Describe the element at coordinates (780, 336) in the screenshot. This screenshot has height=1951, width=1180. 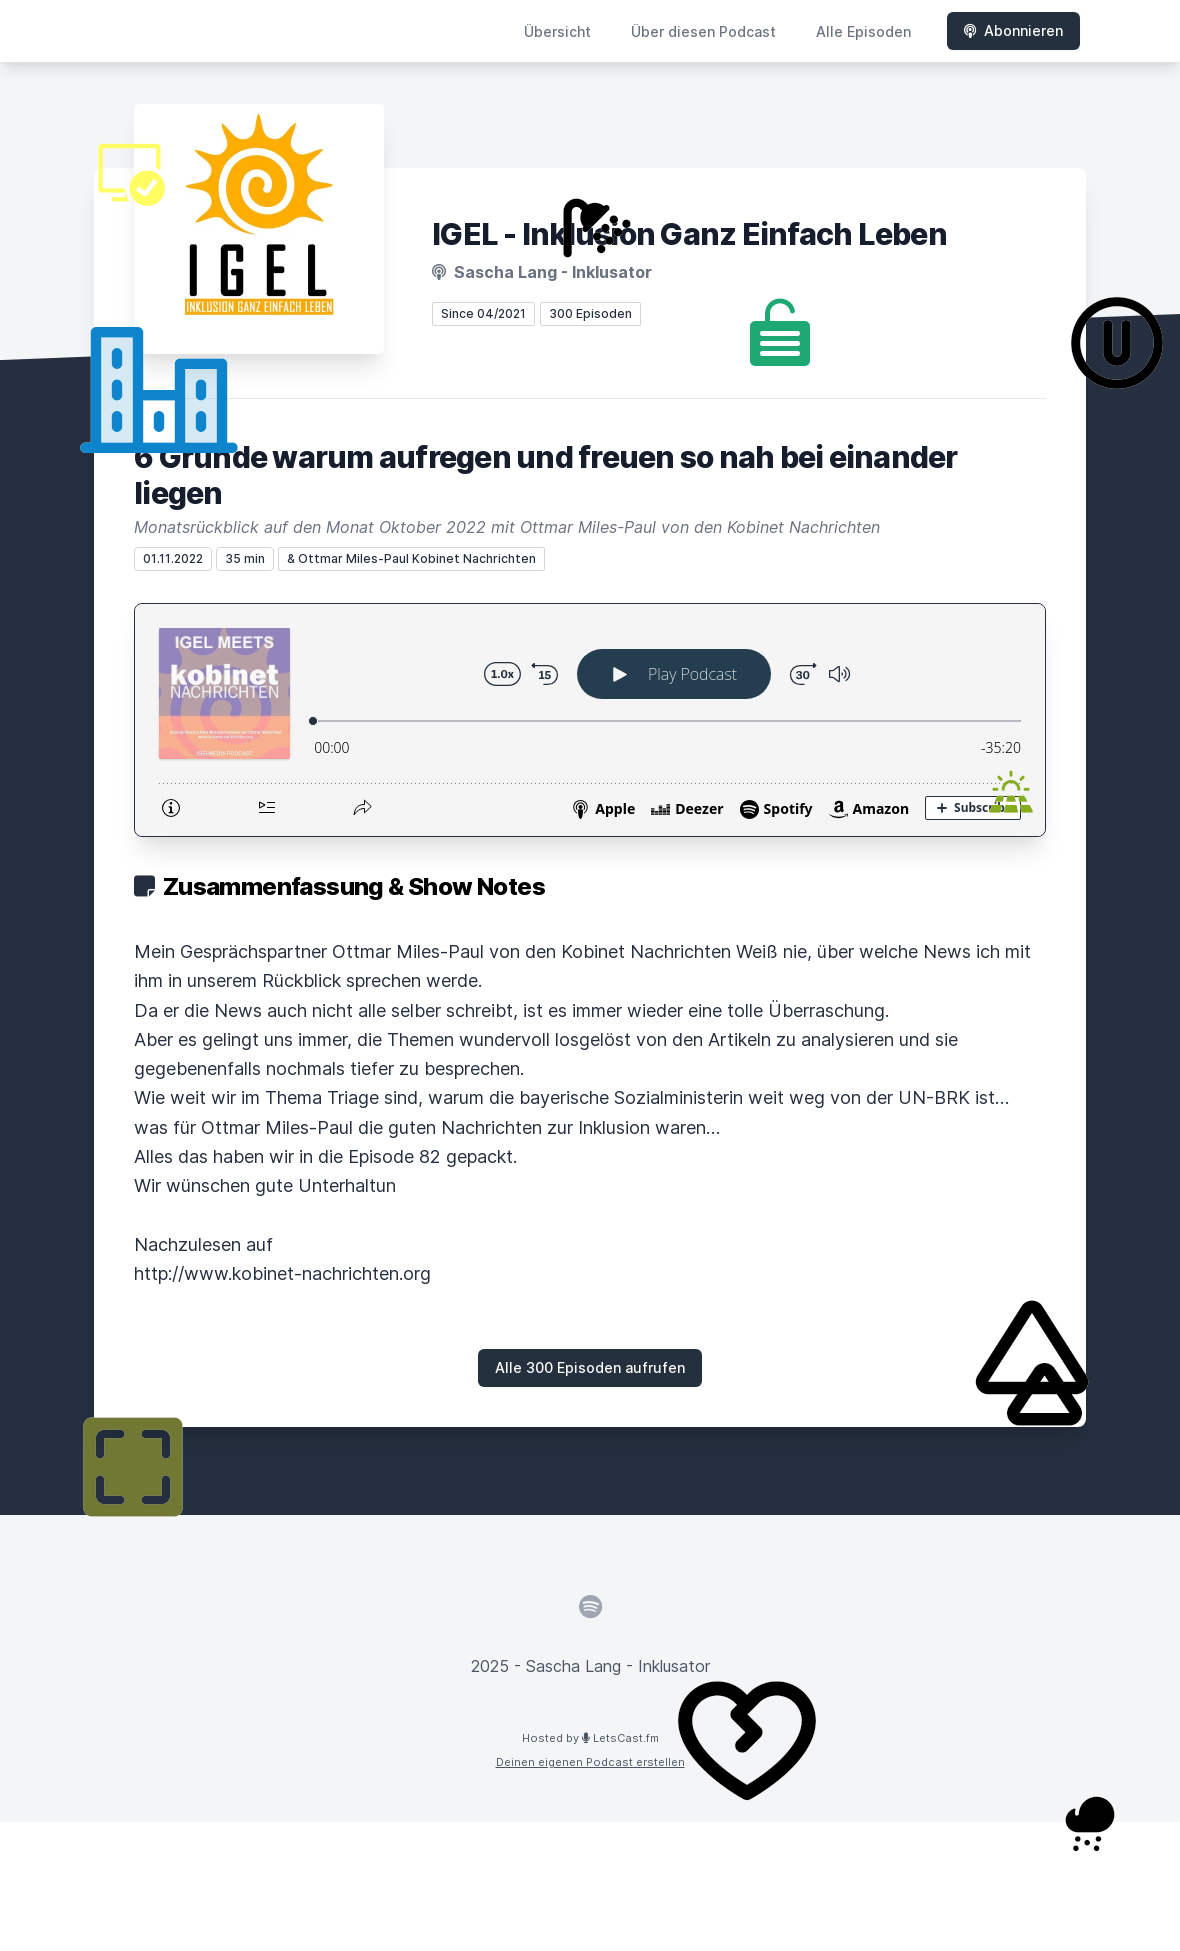
I see `unlocked or unsecured state` at that location.